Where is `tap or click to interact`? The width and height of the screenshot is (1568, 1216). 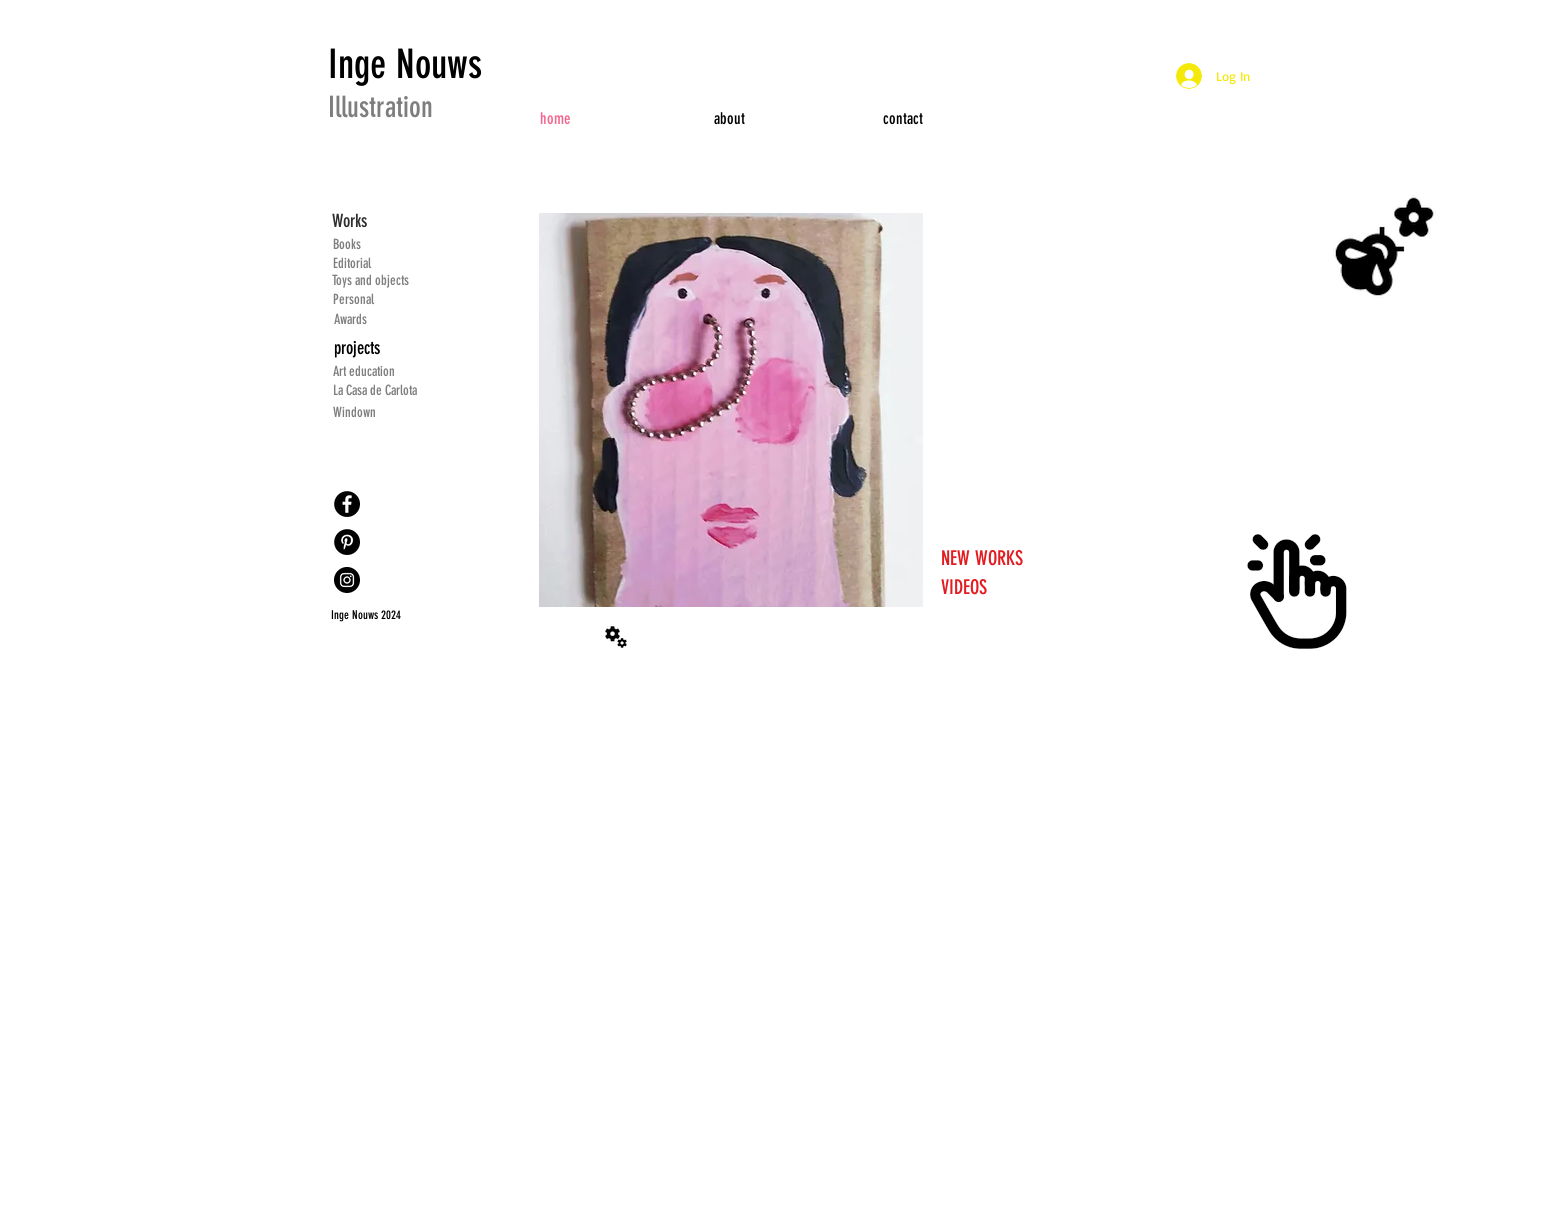 tap or click to interact is located at coordinates (1299, 591).